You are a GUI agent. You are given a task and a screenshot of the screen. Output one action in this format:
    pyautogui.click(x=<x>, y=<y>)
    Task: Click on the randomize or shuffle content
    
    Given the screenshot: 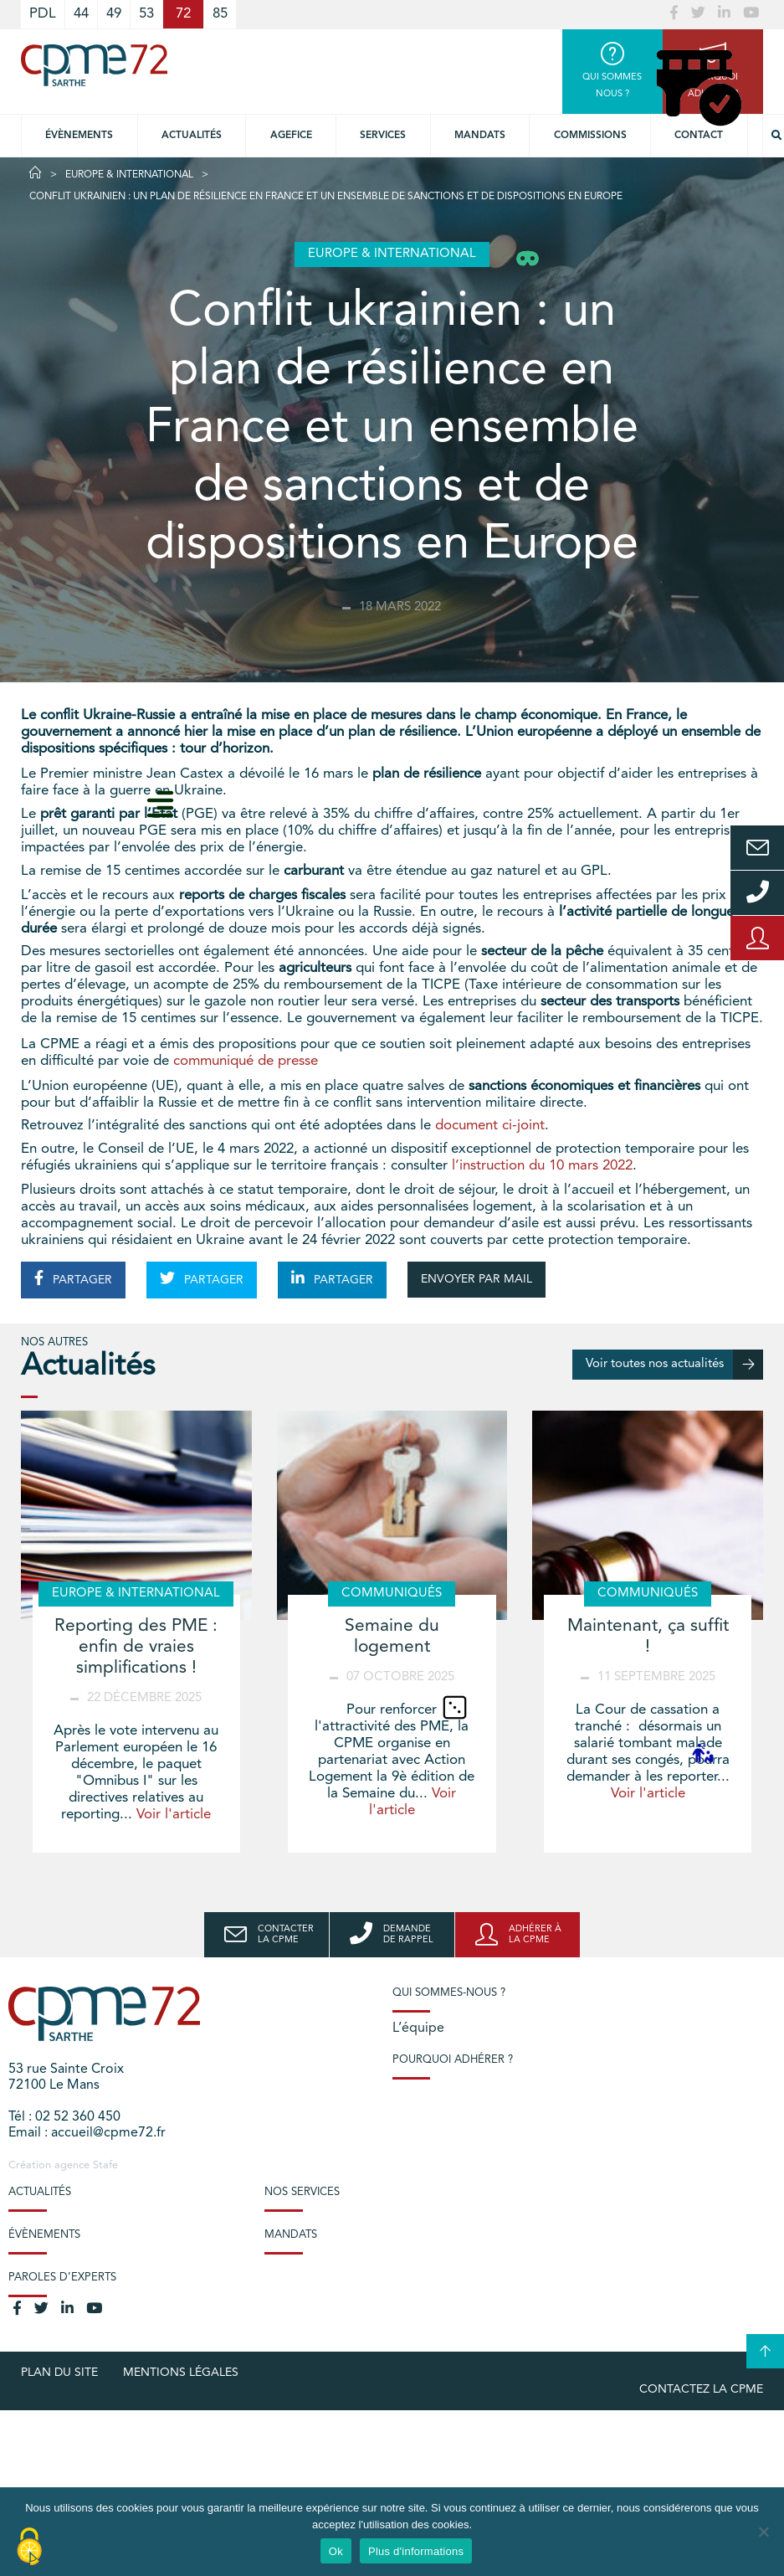 What is the action you would take?
    pyautogui.click(x=454, y=1707)
    